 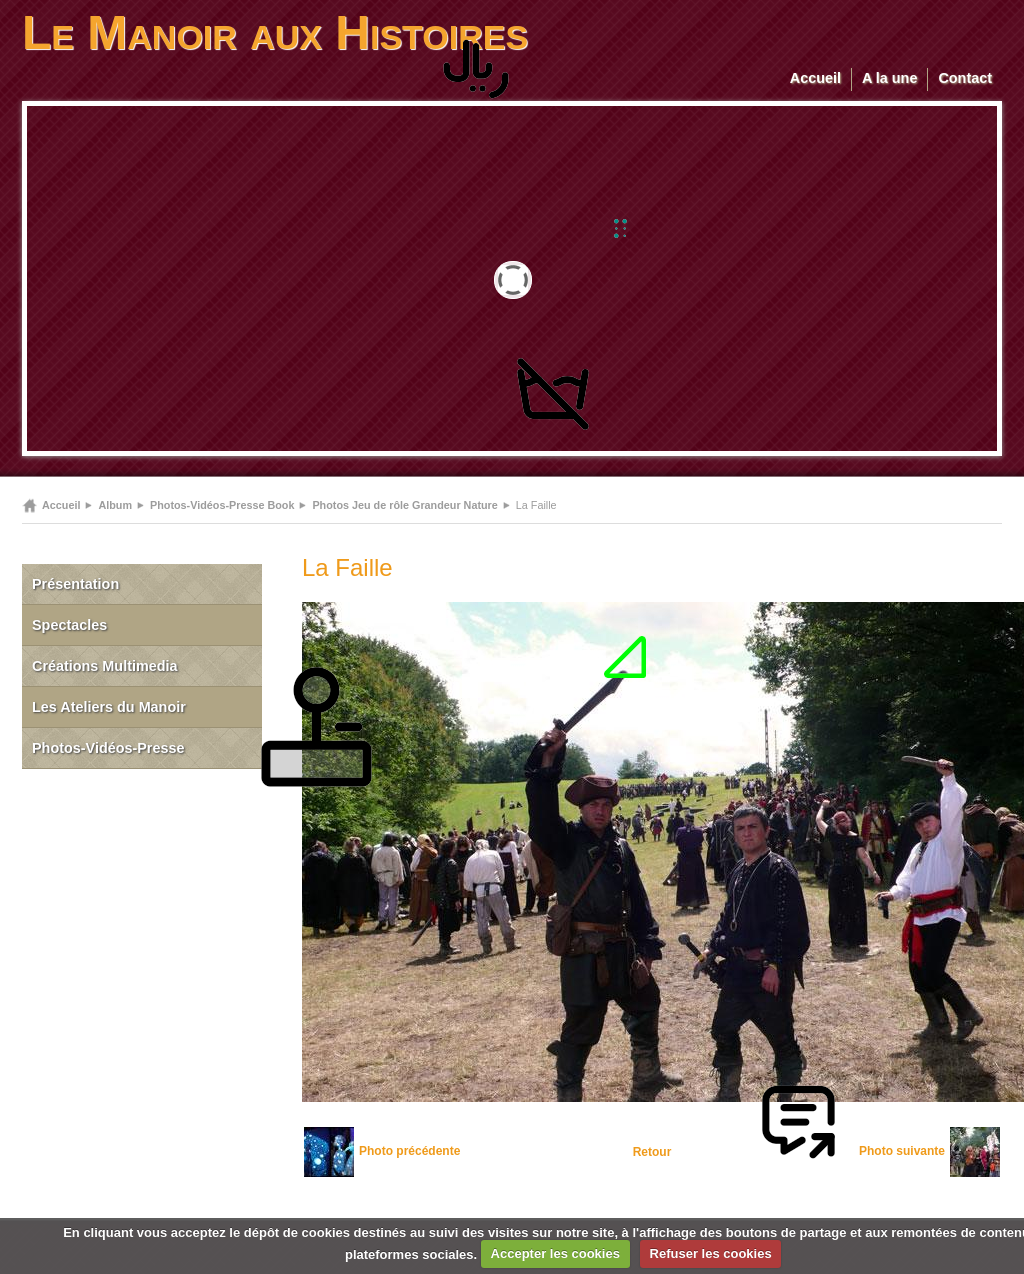 I want to click on do not wash or laundry not available, so click(x=553, y=394).